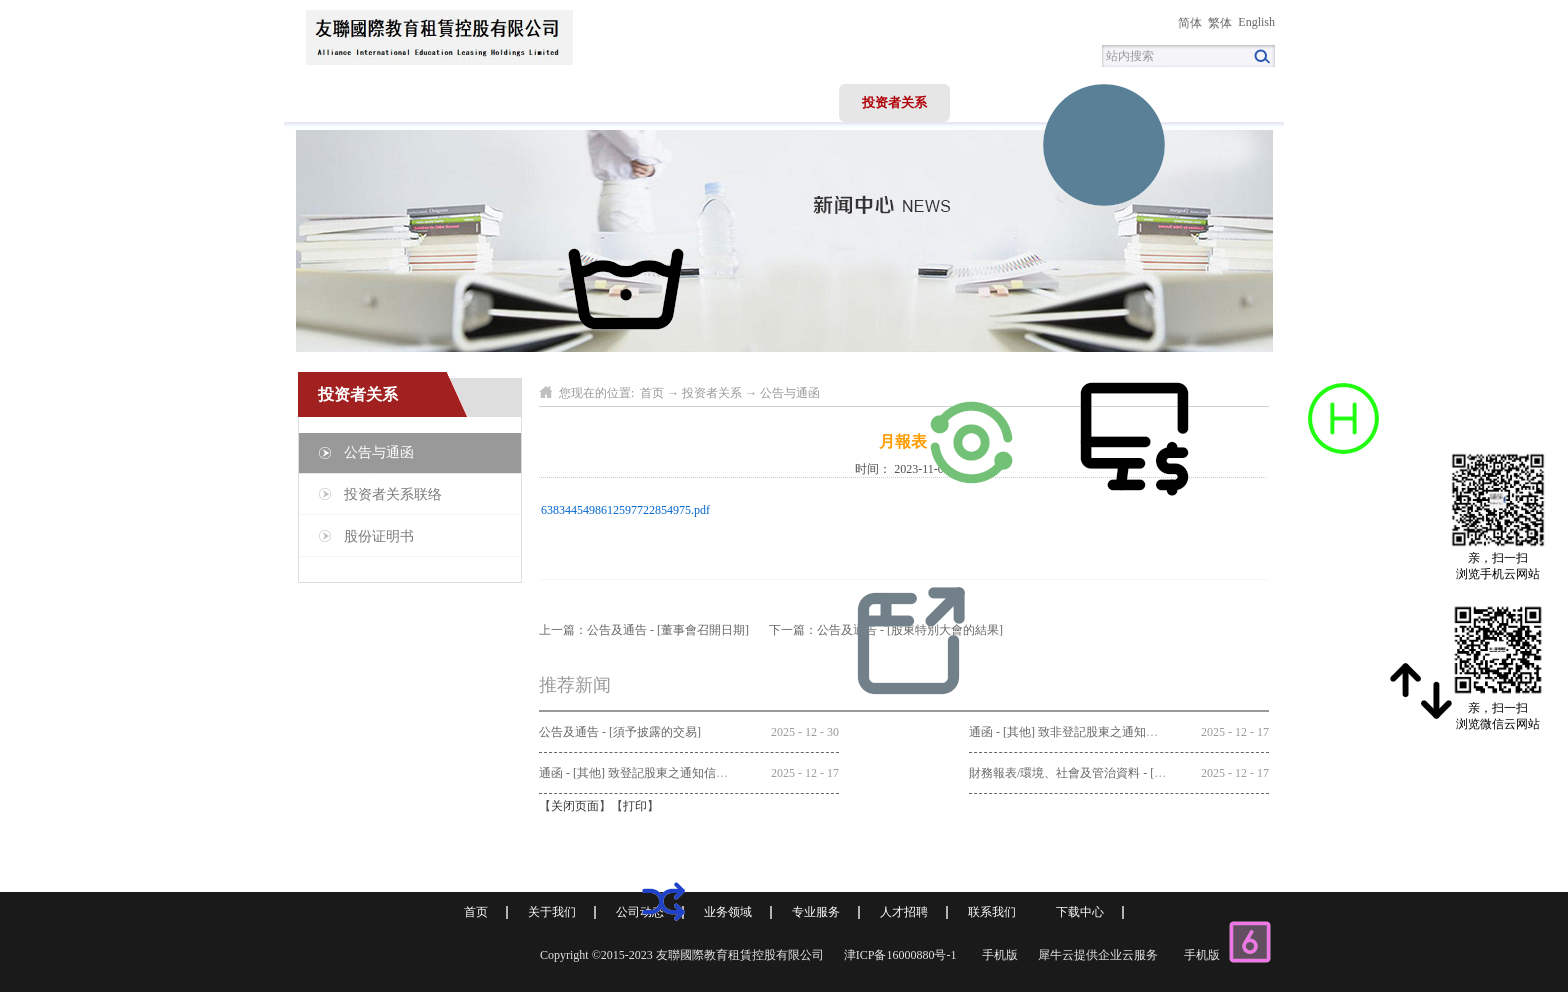 The image size is (1568, 992). Describe the element at coordinates (971, 442) in the screenshot. I see `analyze data or run diagnostics` at that location.